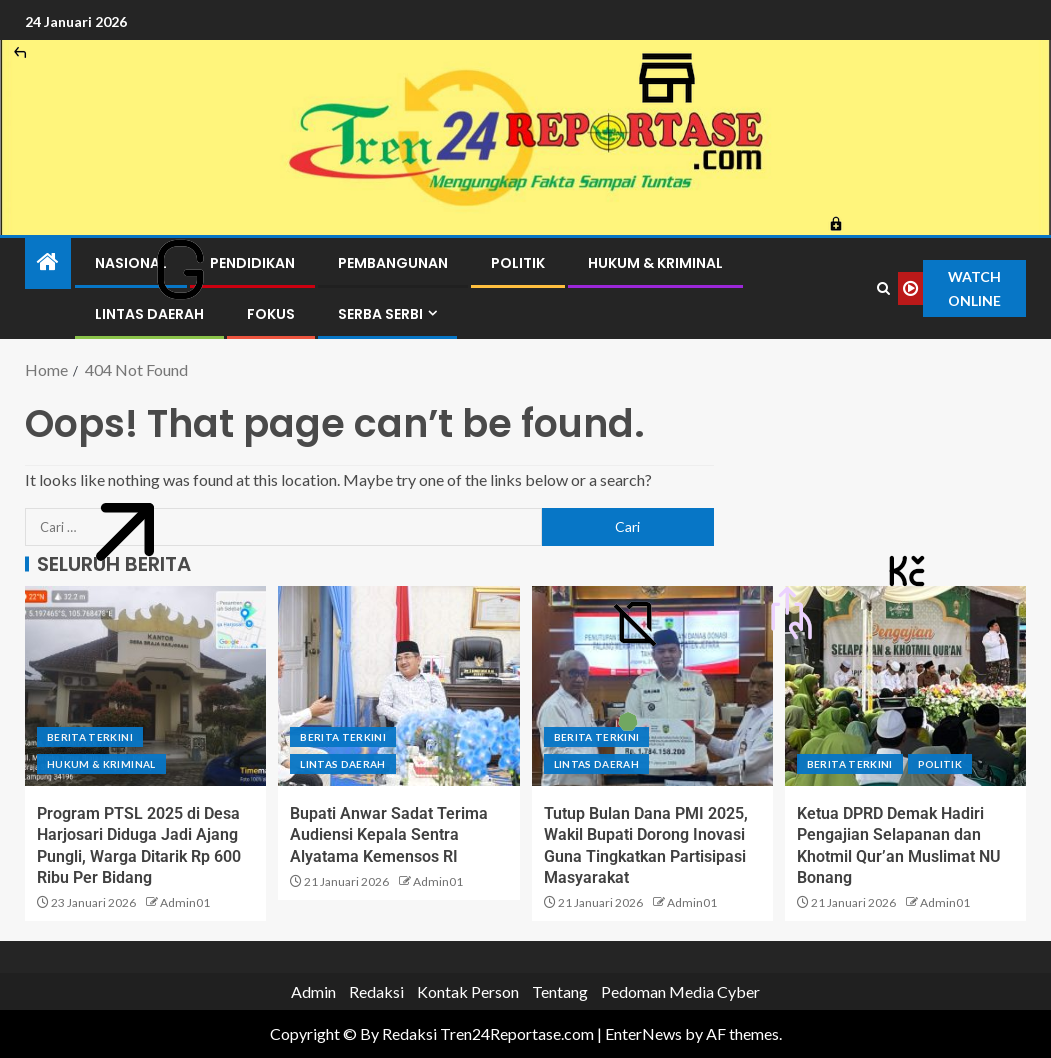 Image resolution: width=1051 pixels, height=1058 pixels. I want to click on open link in new tab or window, so click(125, 532).